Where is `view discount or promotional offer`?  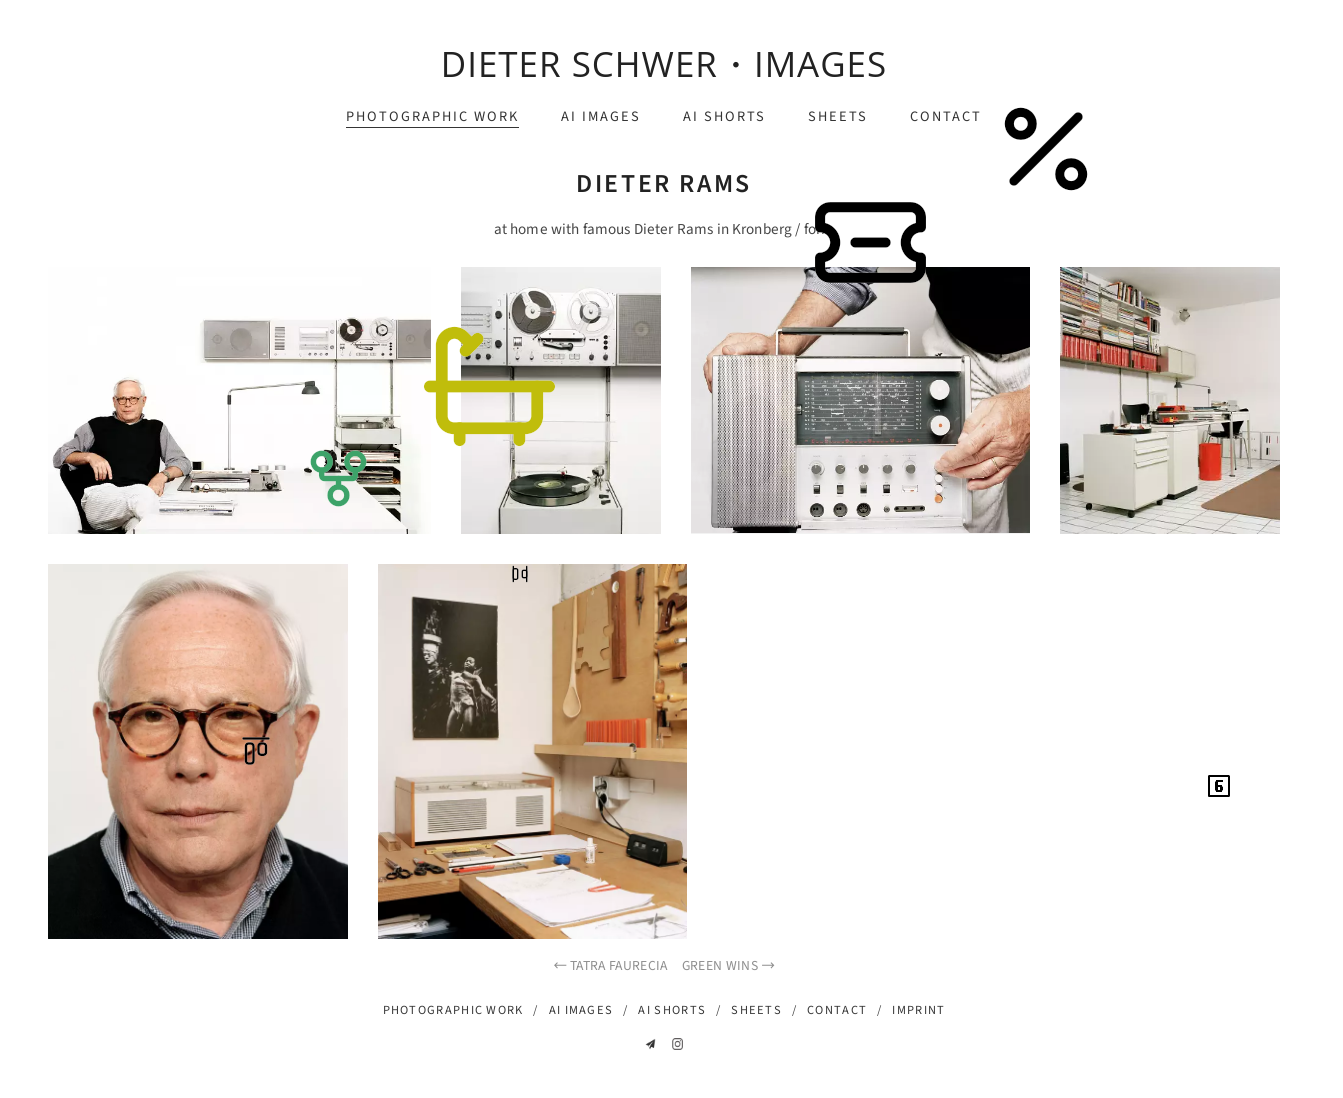
view discount or promotional offer is located at coordinates (1046, 149).